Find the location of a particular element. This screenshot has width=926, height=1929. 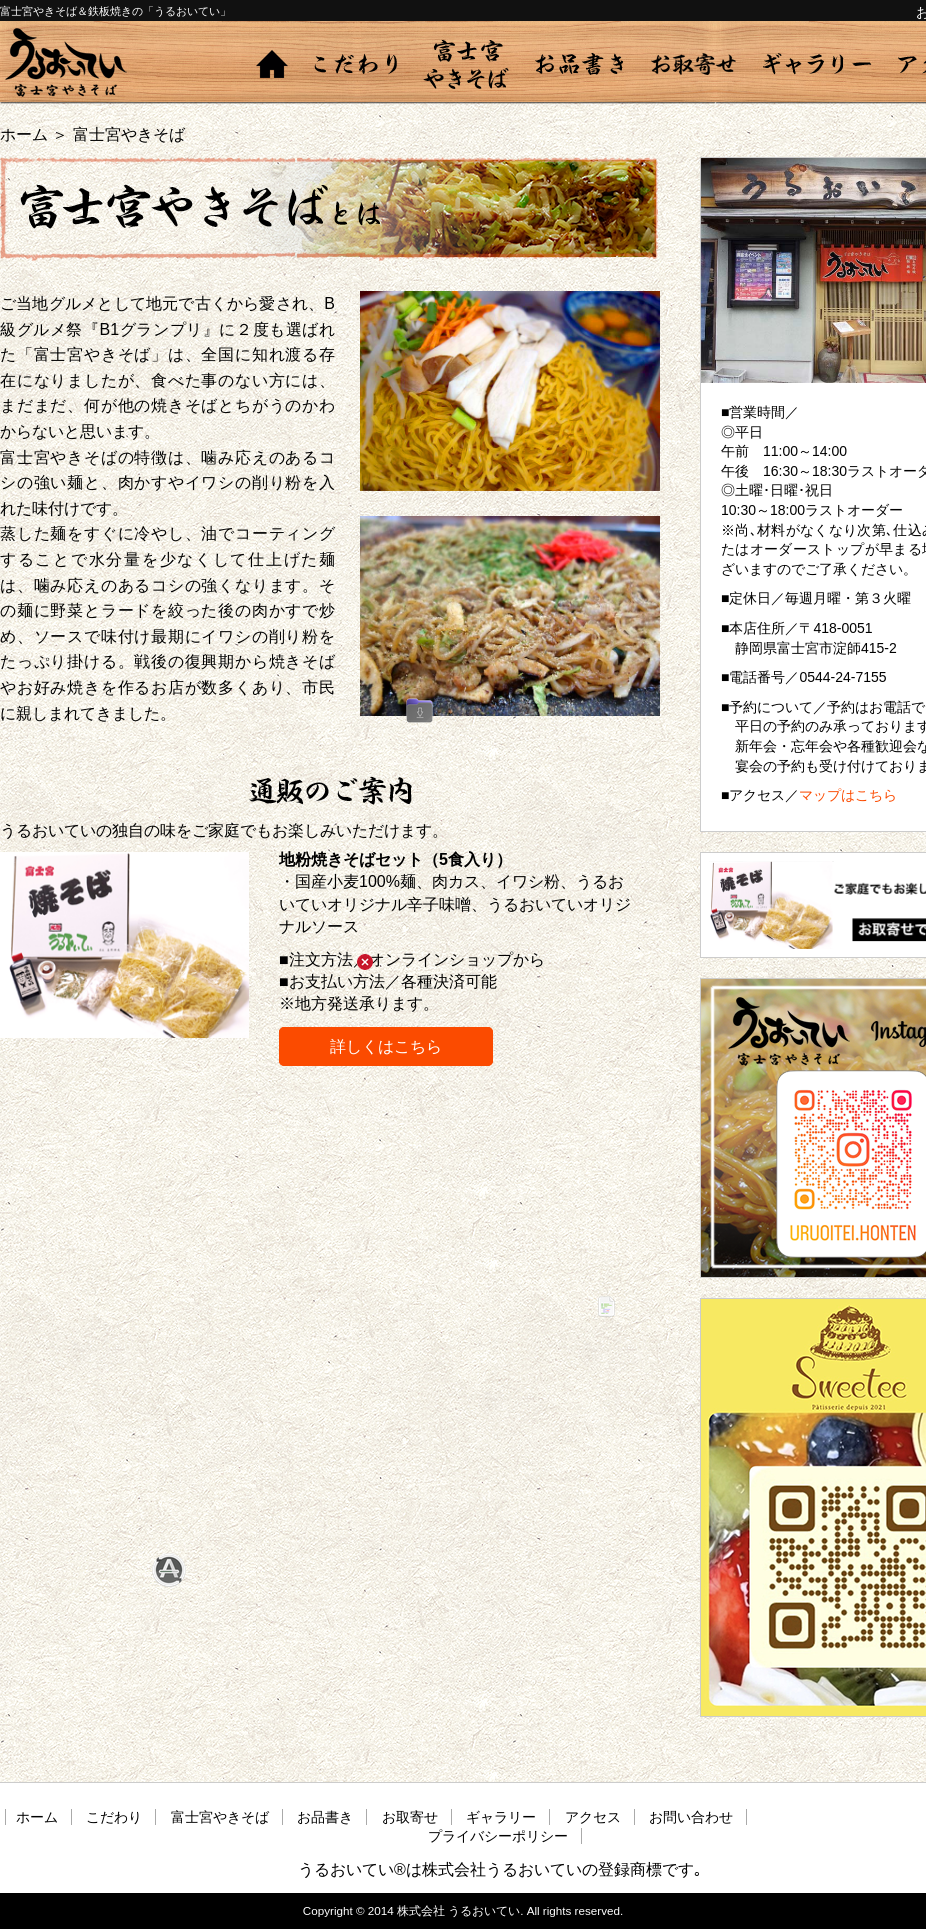

indicates a COBOL source code file is located at coordinates (606, 1306).